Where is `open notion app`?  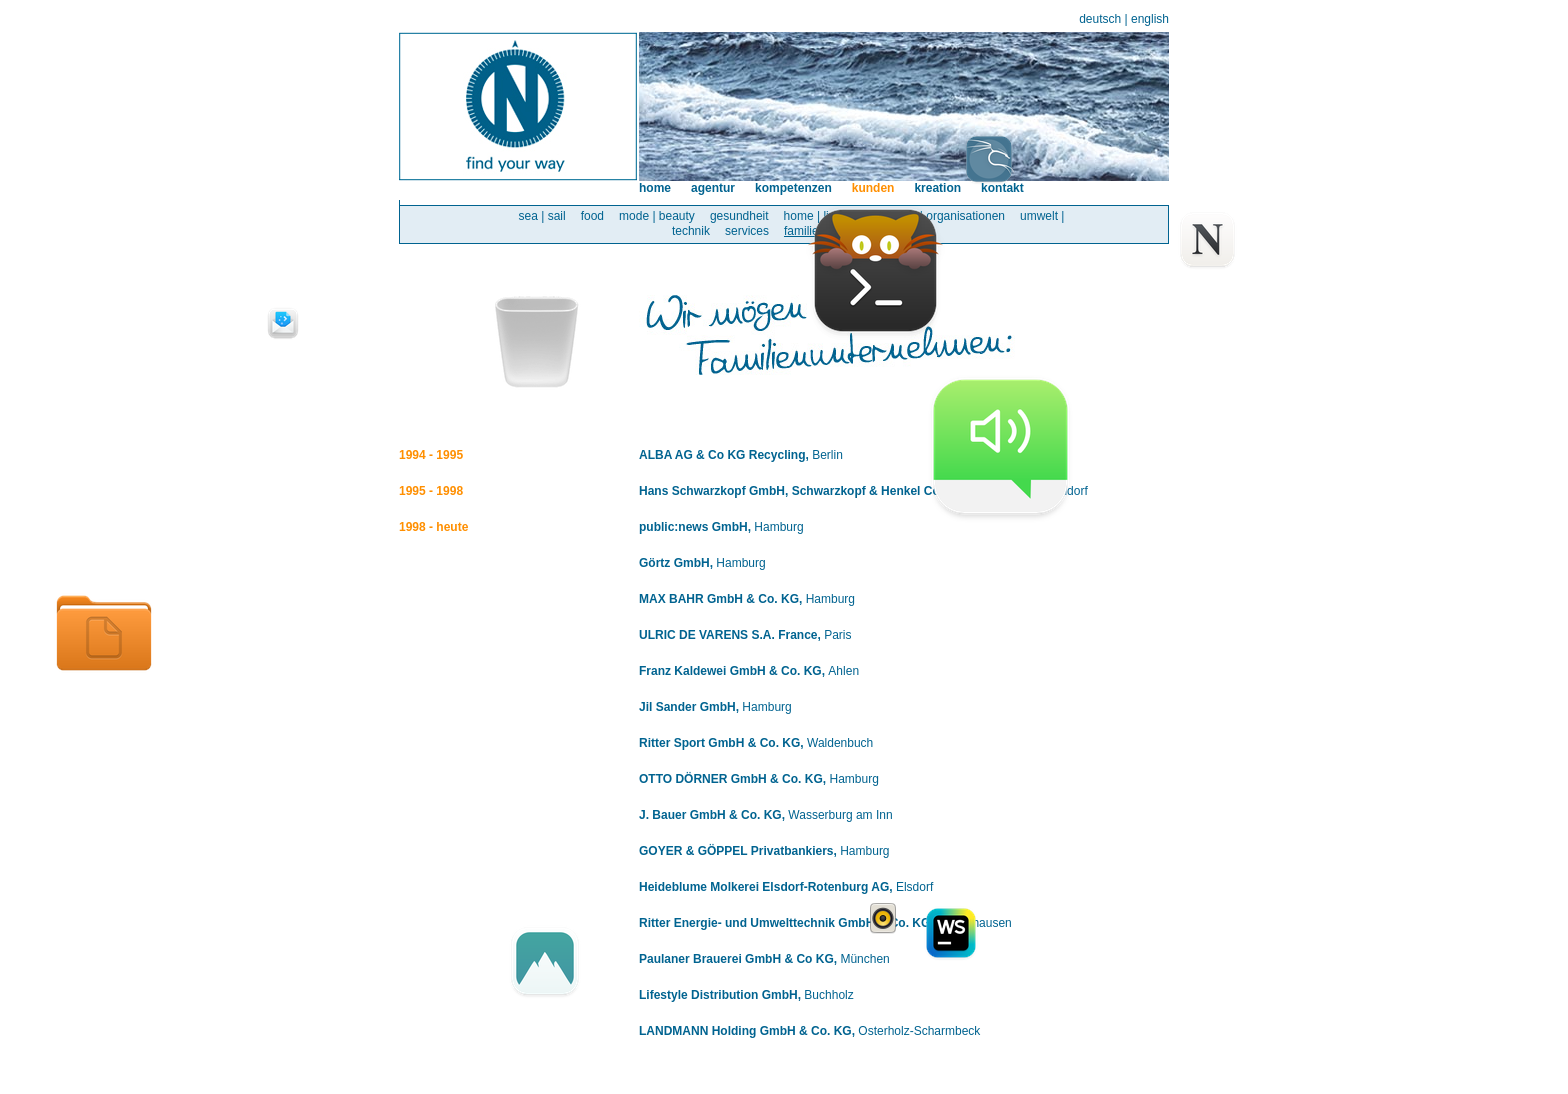
open notion app is located at coordinates (1207, 239).